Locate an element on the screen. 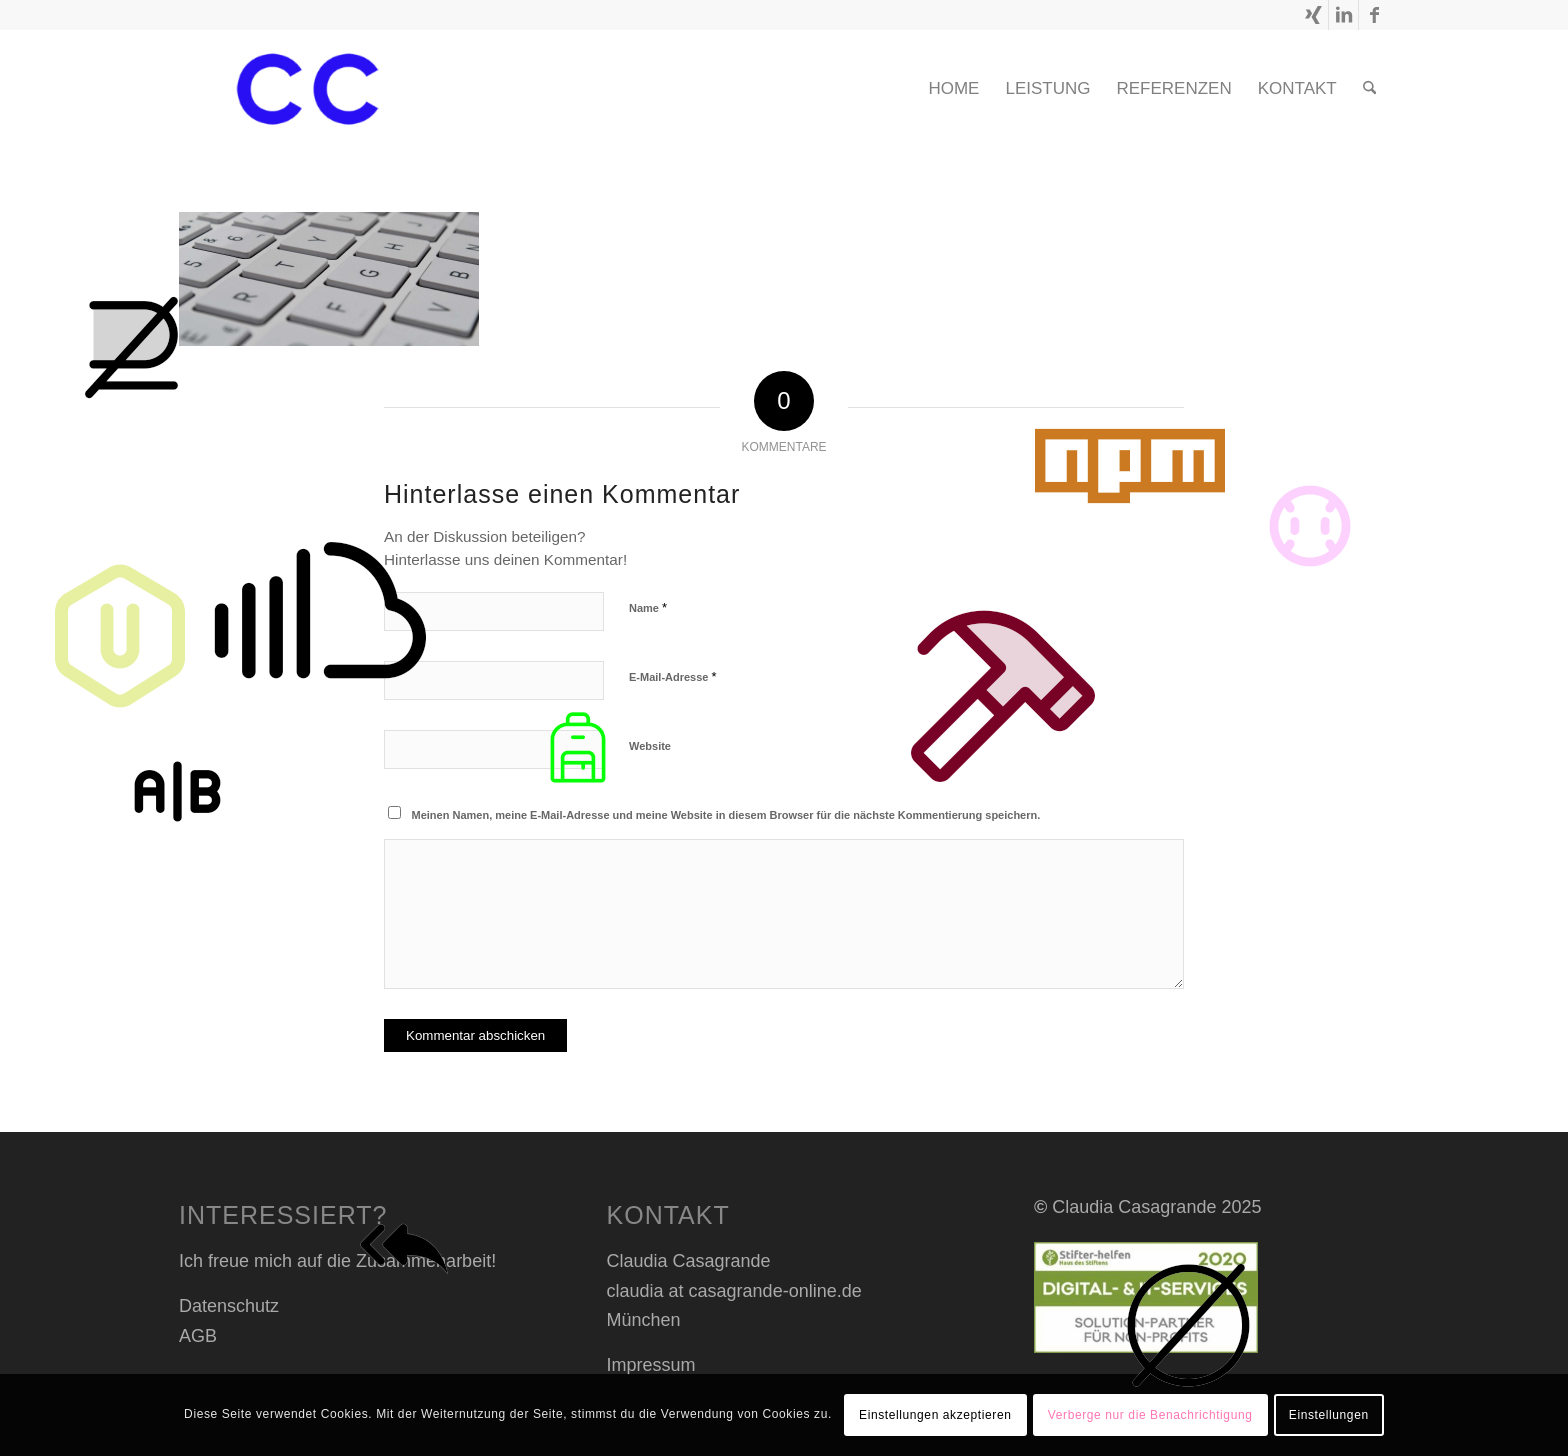 This screenshot has height=1456, width=1568. indicates a user or account badge is located at coordinates (120, 636).